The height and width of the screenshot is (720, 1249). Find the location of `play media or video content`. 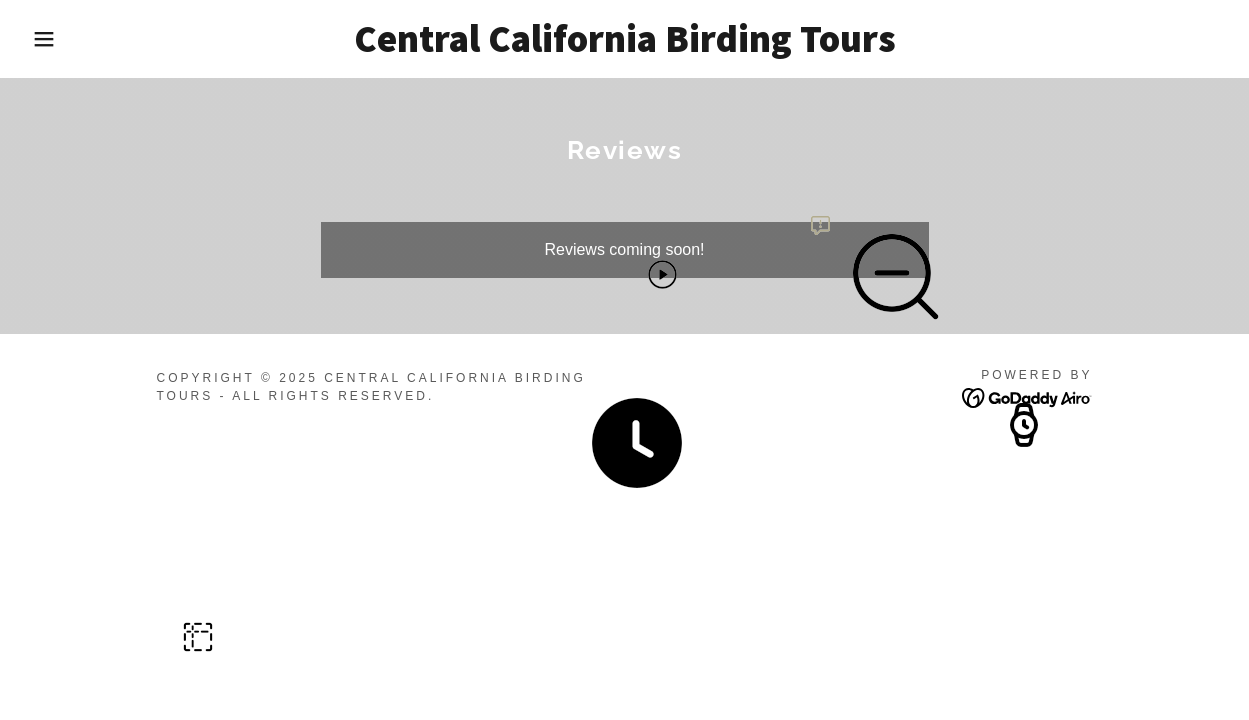

play media or video content is located at coordinates (662, 274).